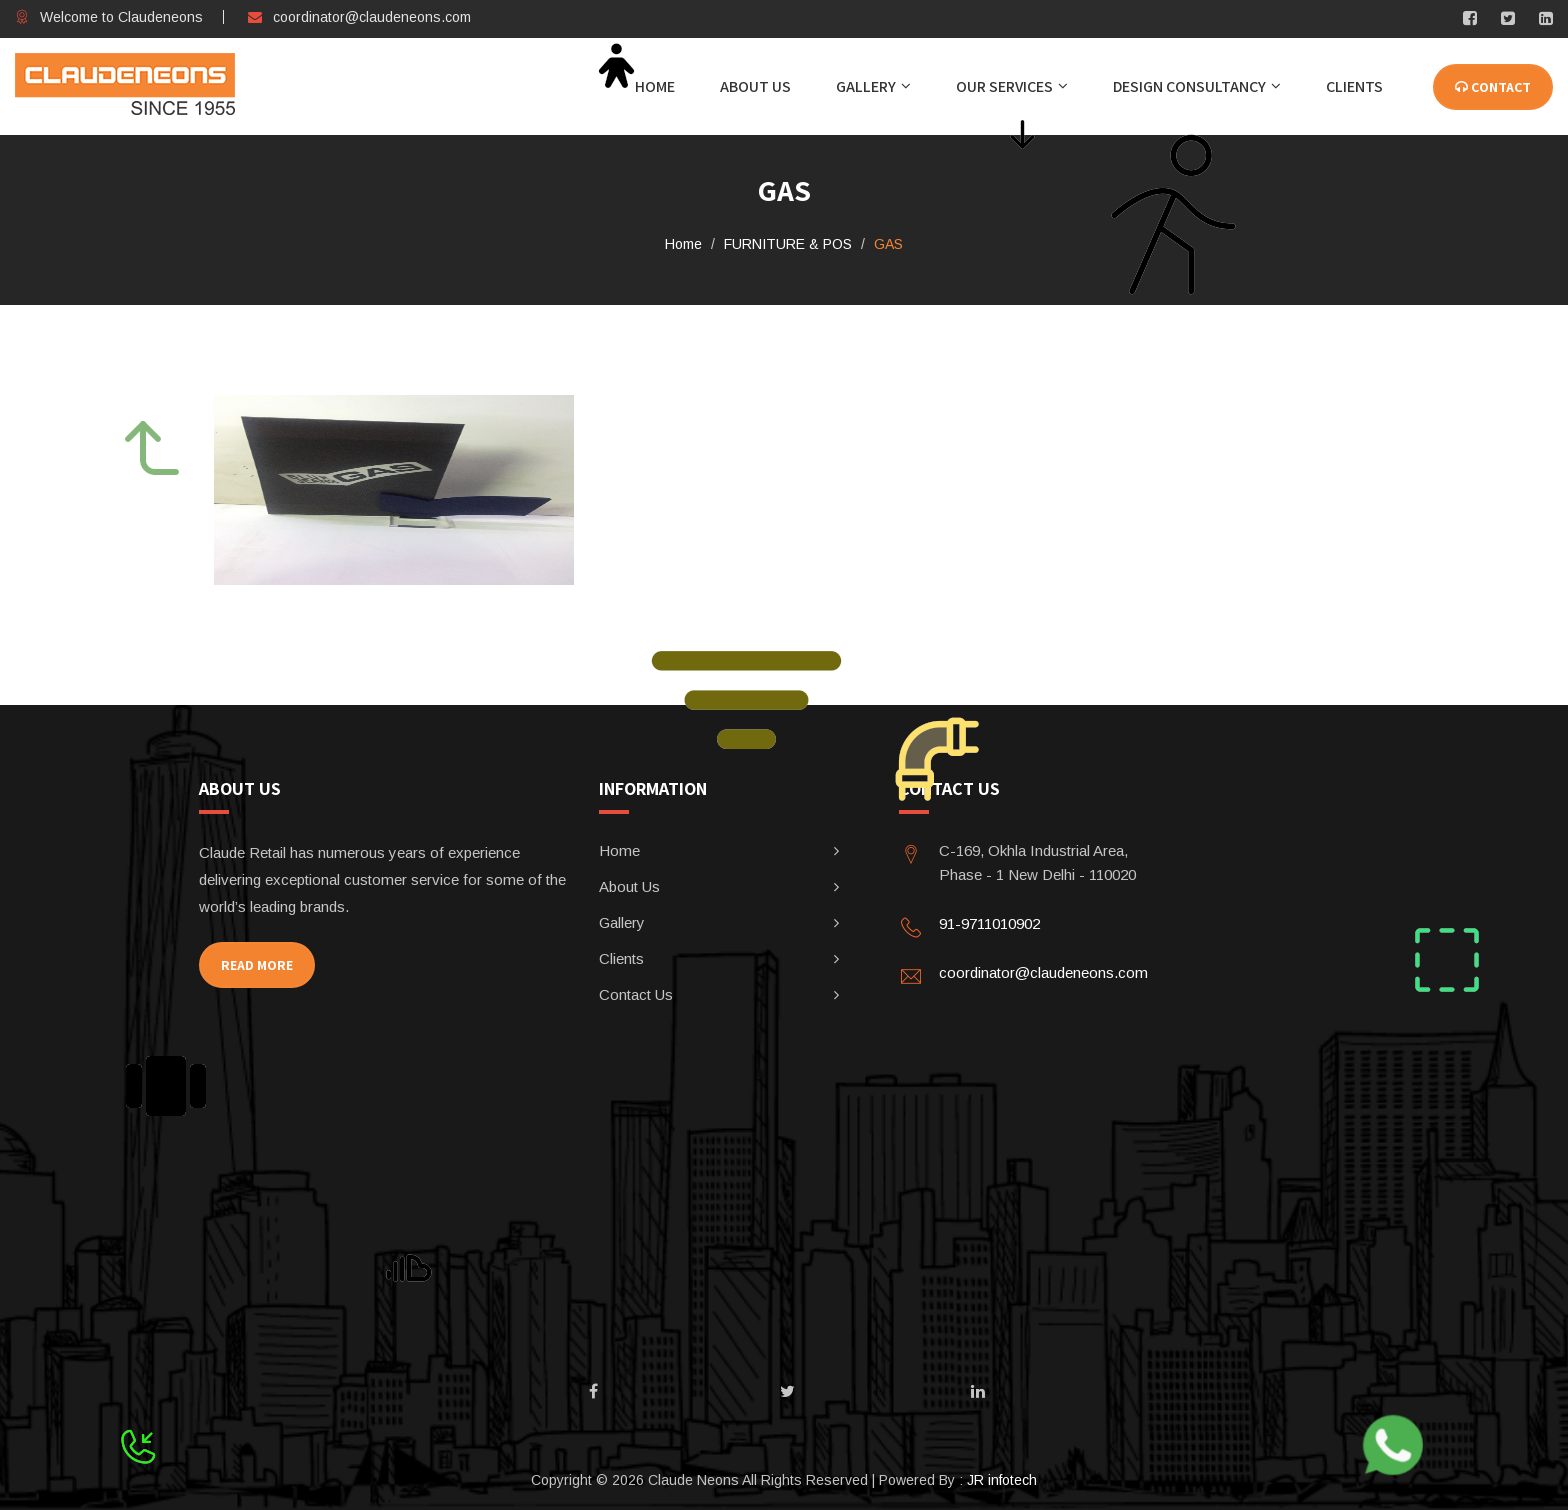 This screenshot has width=1568, height=1510. Describe the element at coordinates (409, 1268) in the screenshot. I see `open soundcloud` at that location.